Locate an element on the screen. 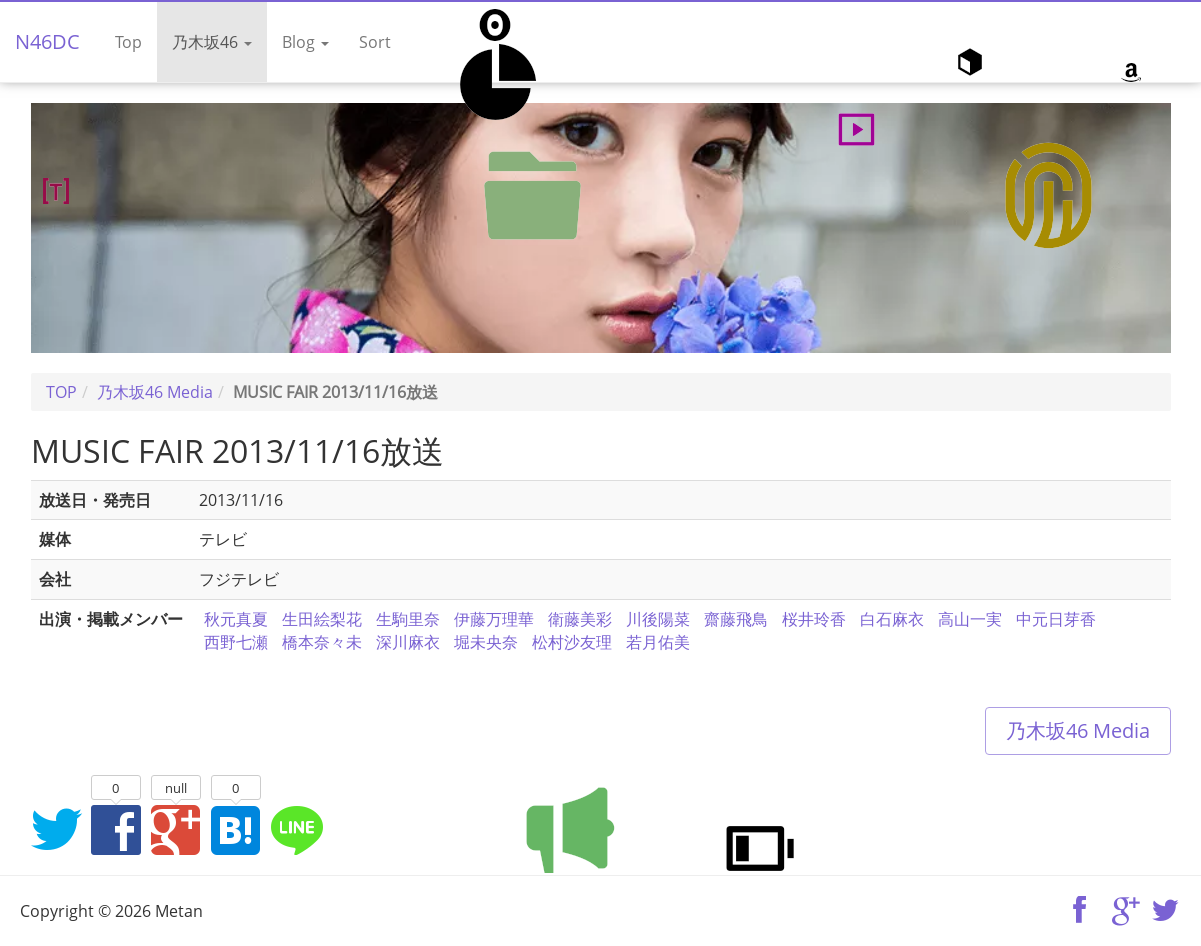 This screenshot has width=1201, height=946. open Observable data visualization platform is located at coordinates (495, 25).